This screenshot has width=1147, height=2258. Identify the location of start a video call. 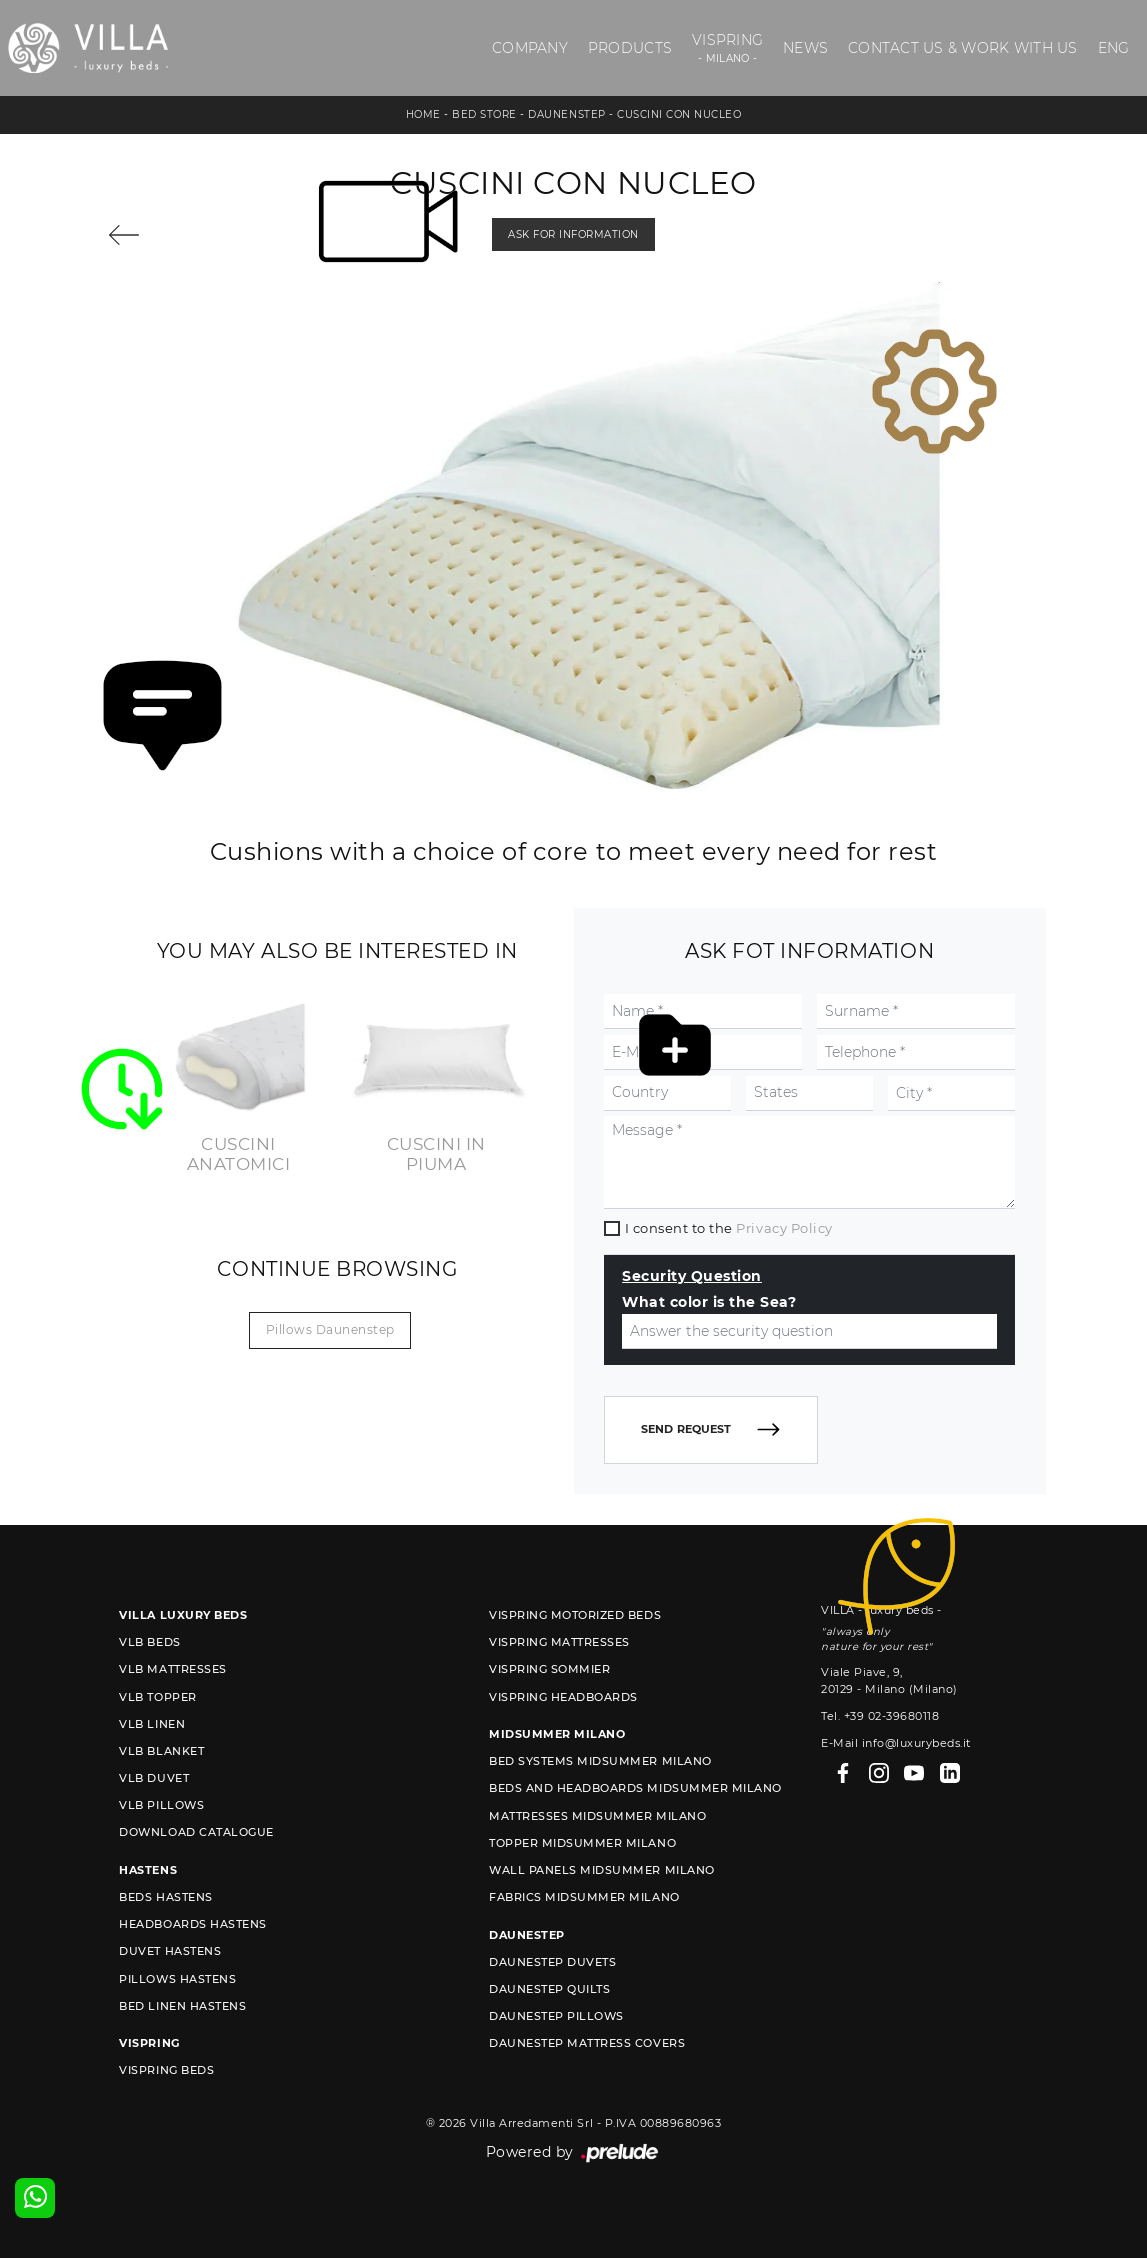
(383, 221).